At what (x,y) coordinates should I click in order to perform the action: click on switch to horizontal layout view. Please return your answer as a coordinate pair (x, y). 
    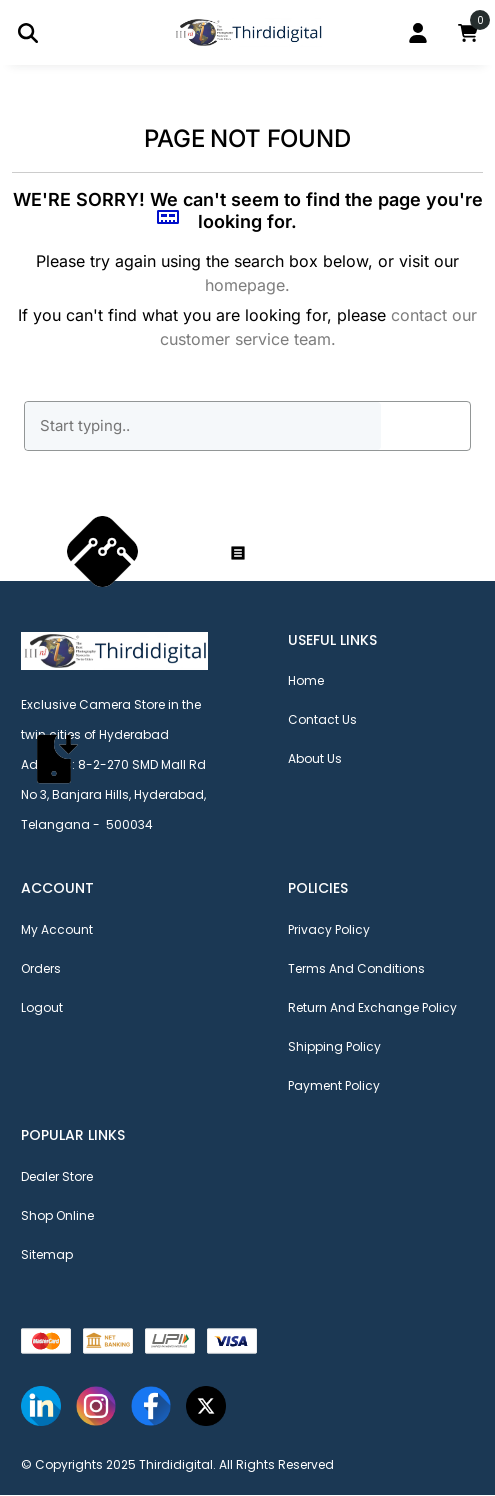
    Looking at the image, I should click on (238, 553).